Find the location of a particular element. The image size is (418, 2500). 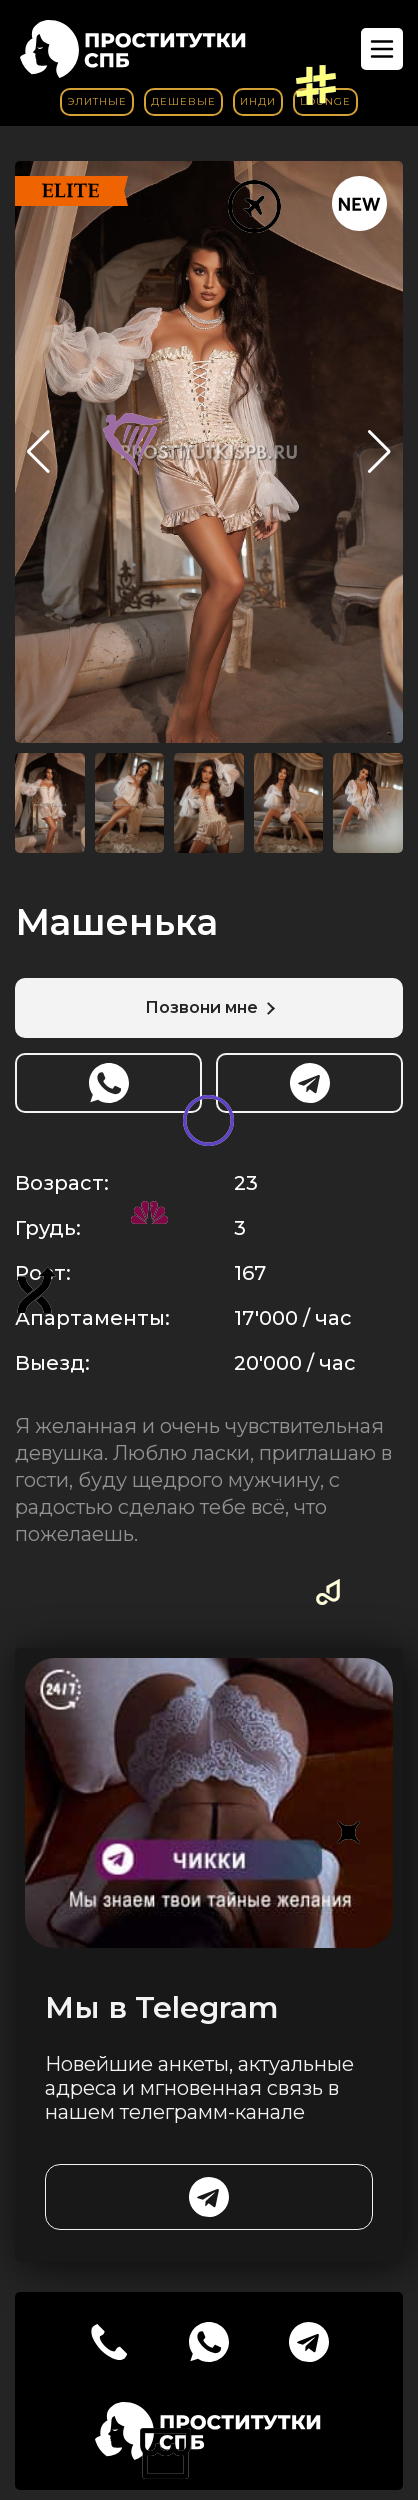

open the Ryanair app is located at coordinates (134, 444).